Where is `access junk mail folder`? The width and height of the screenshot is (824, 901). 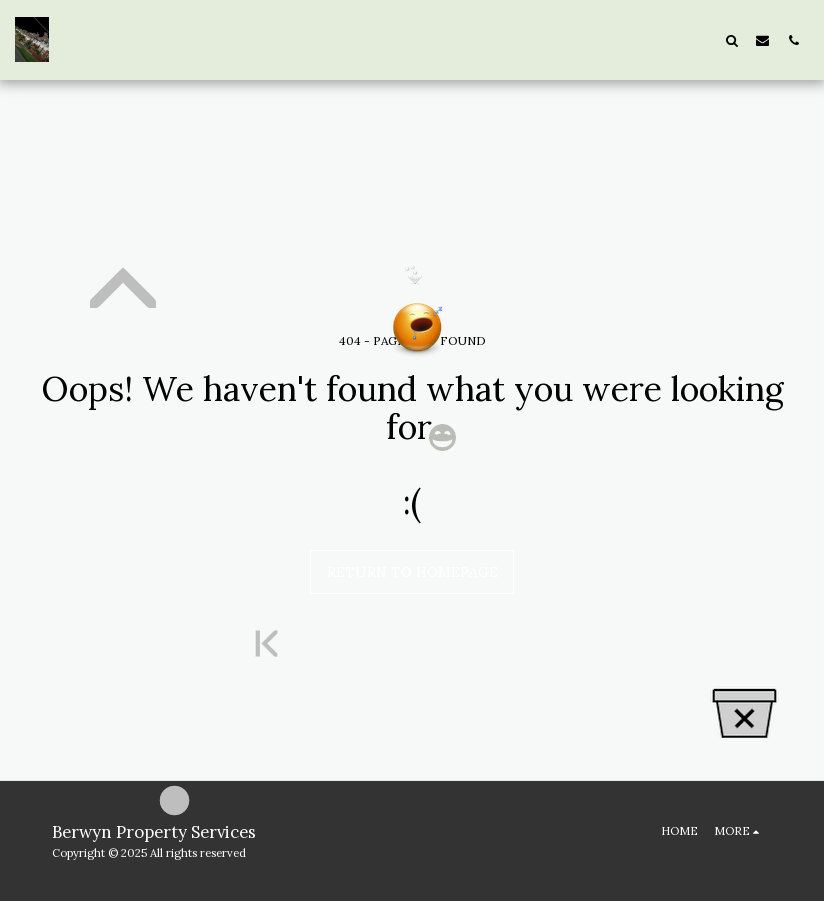 access junk mail folder is located at coordinates (744, 710).